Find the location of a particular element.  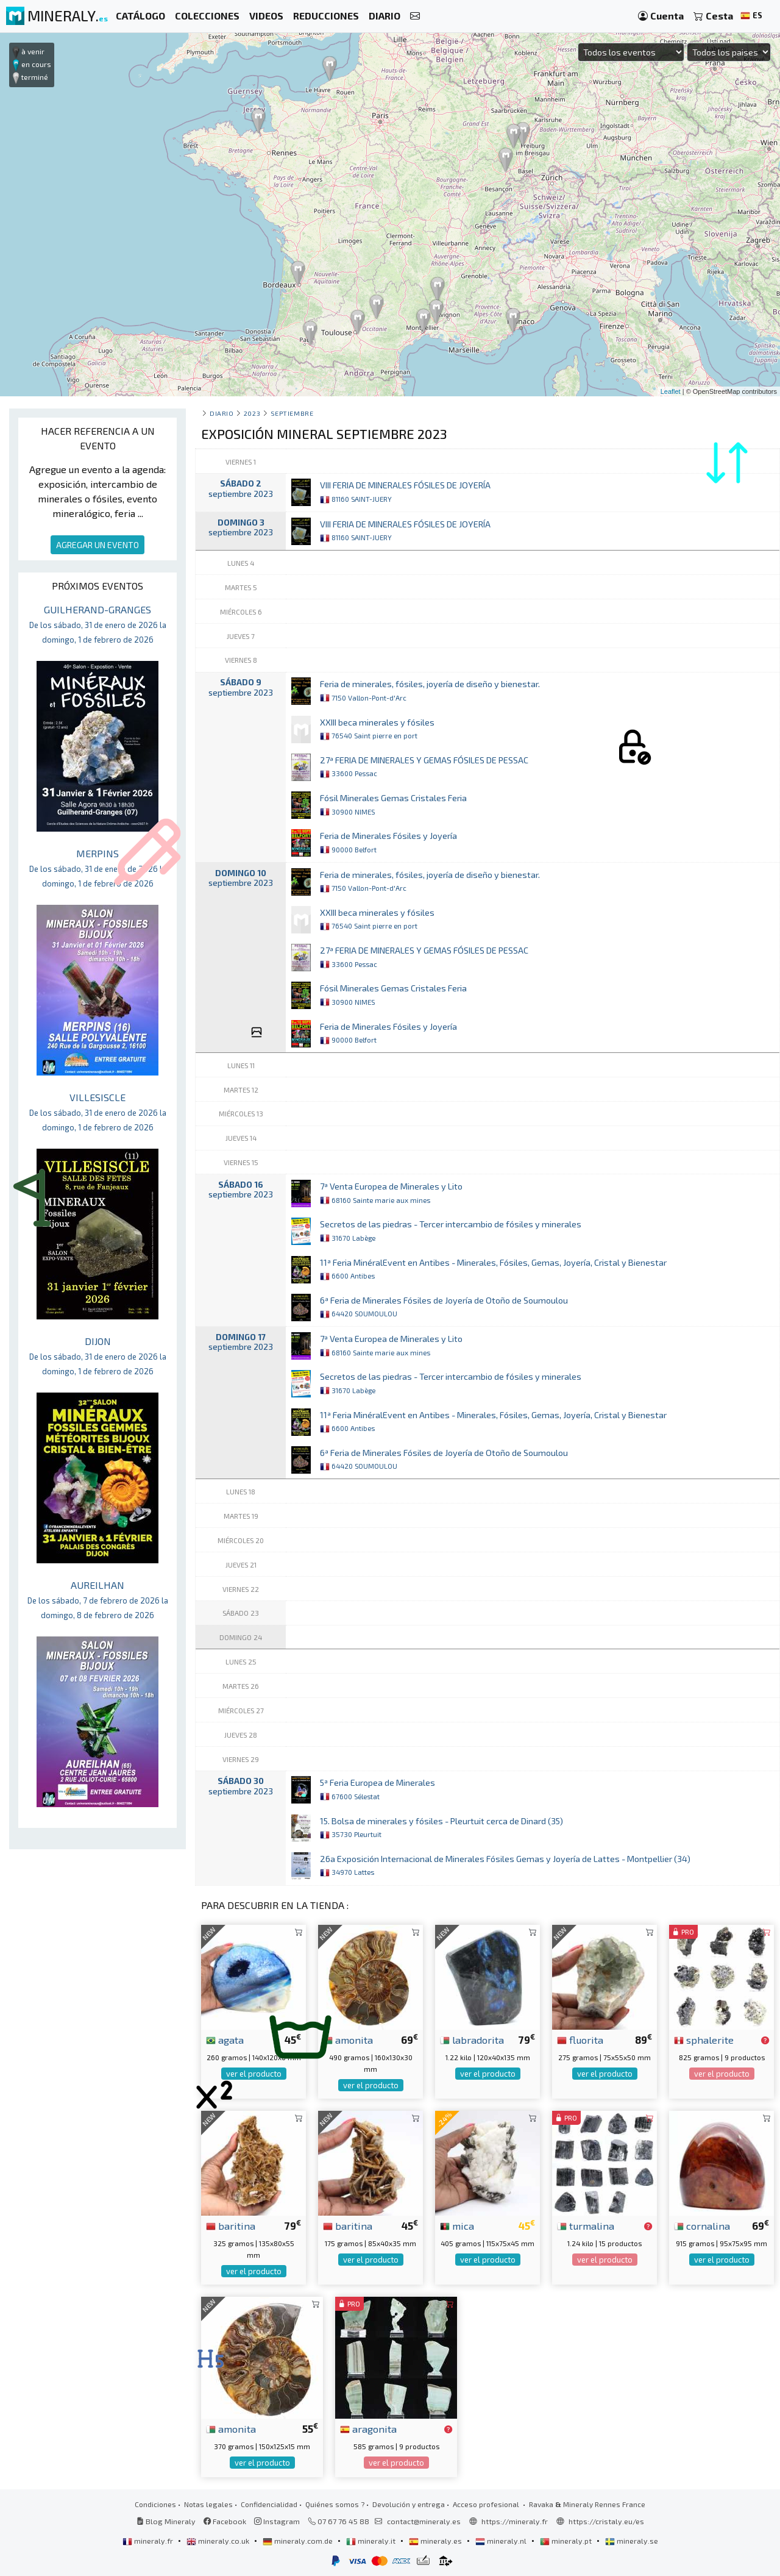

cancel or revoke access permissions is located at coordinates (633, 746).